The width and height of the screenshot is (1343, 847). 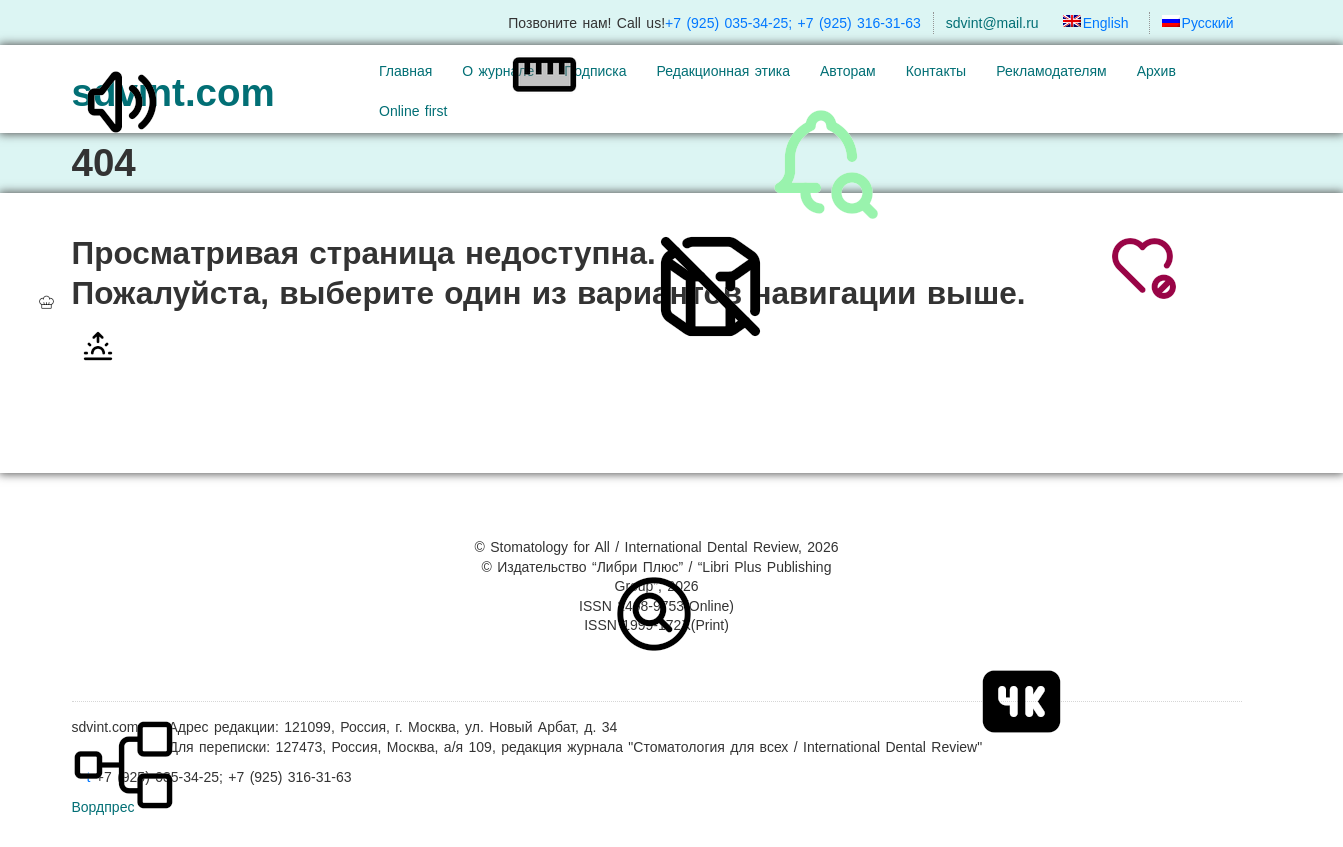 I want to click on disable 3D object view, so click(x=710, y=286).